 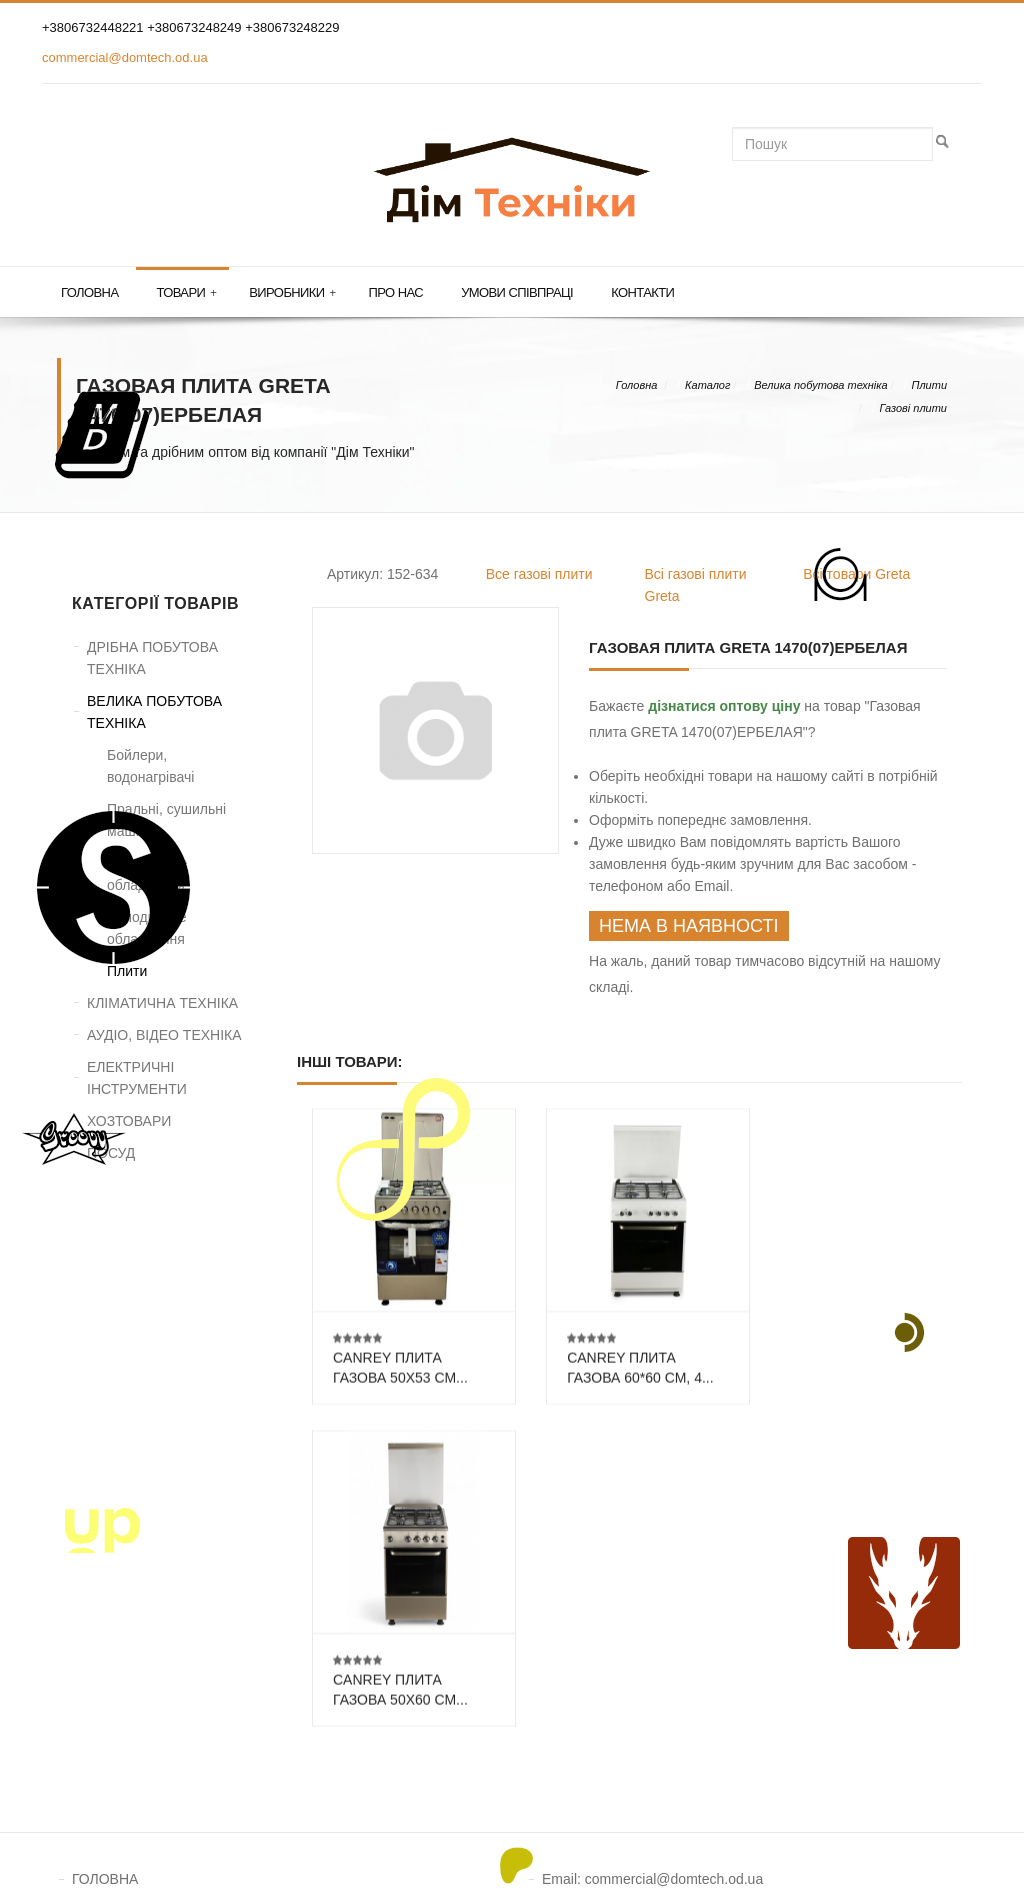 What do you see at coordinates (904, 1593) in the screenshot?
I see `open dragonframe stop-motion animation software` at bounding box center [904, 1593].